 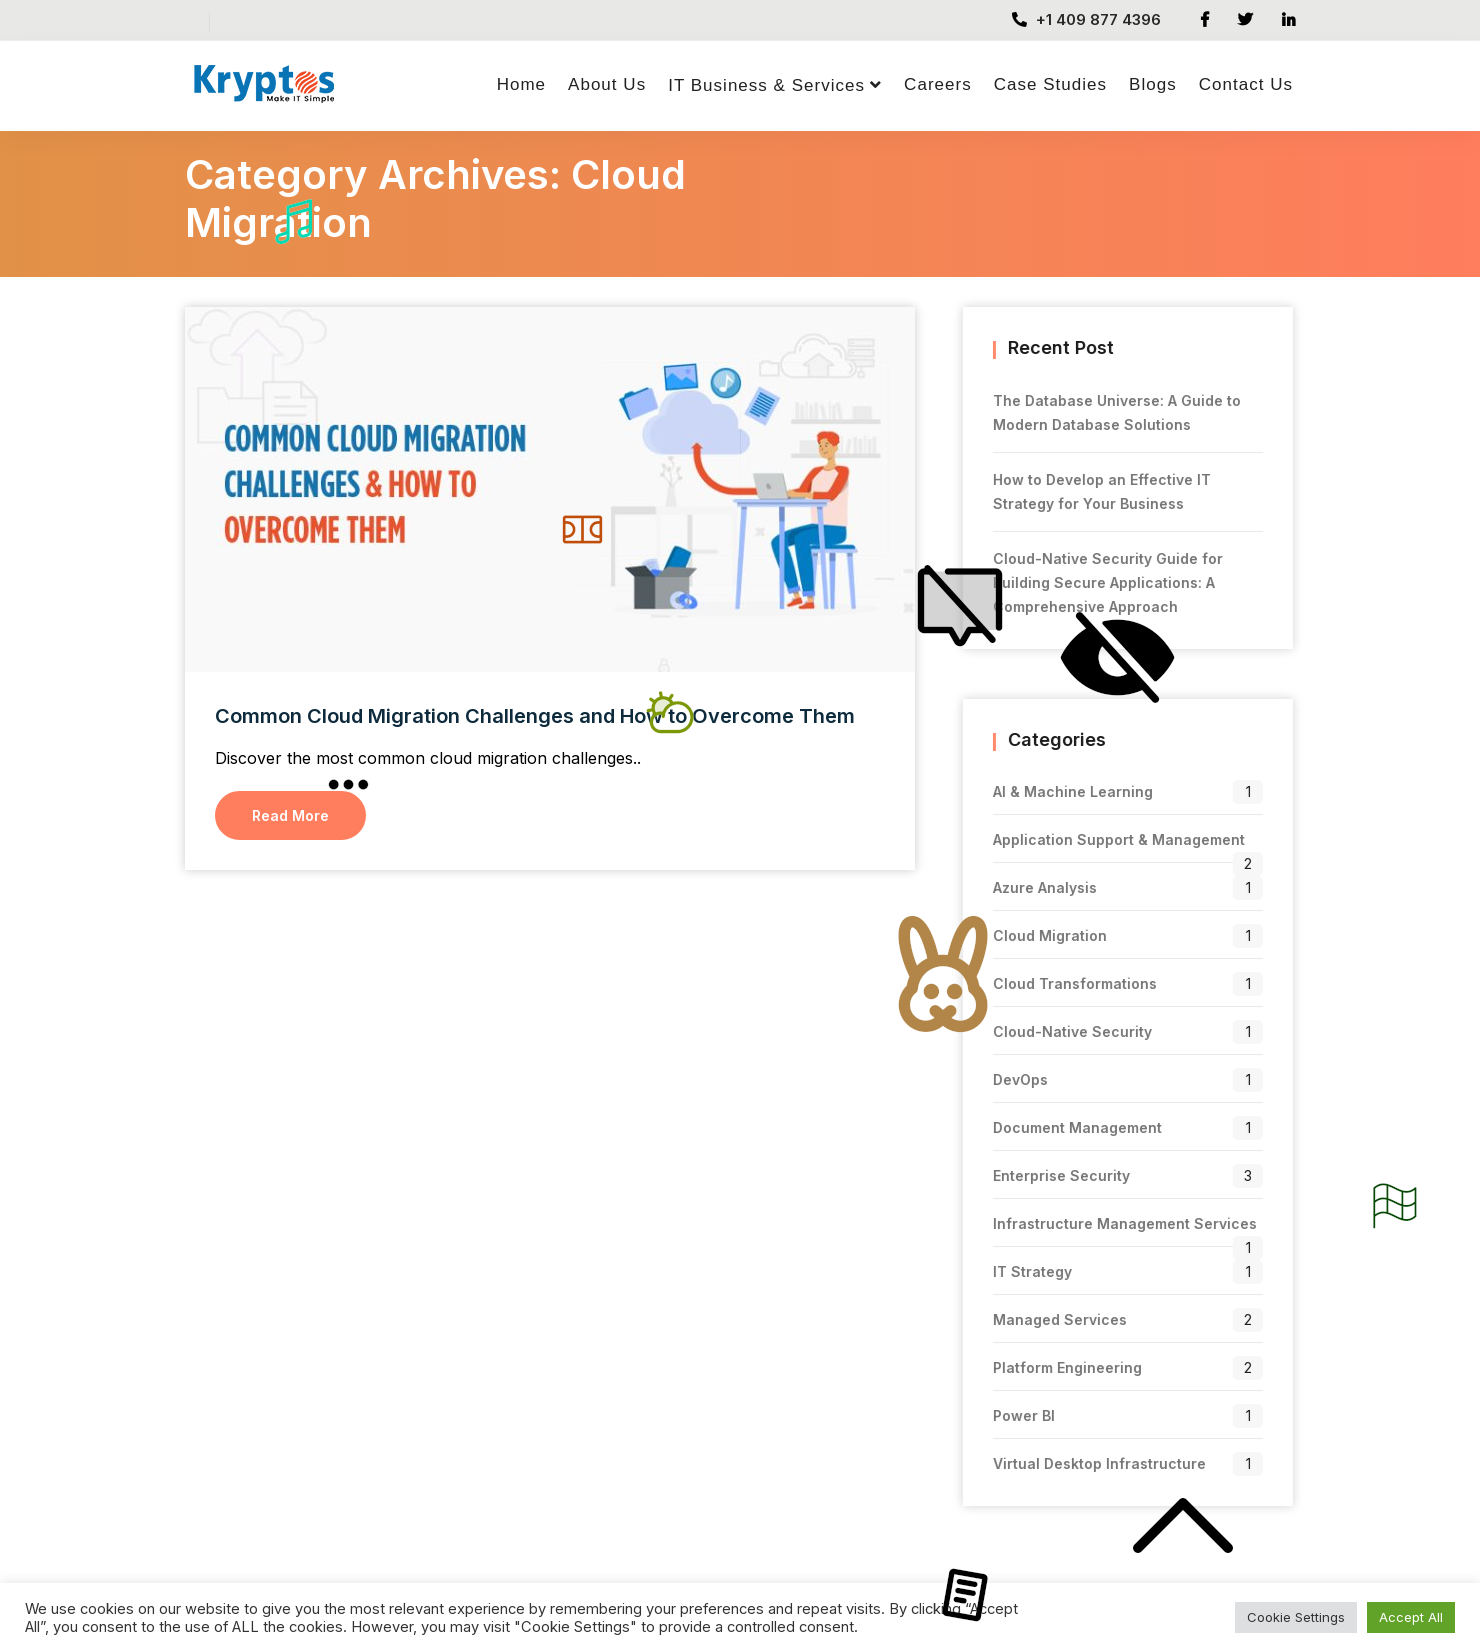 I want to click on hide password or sensitive content, so click(x=1117, y=657).